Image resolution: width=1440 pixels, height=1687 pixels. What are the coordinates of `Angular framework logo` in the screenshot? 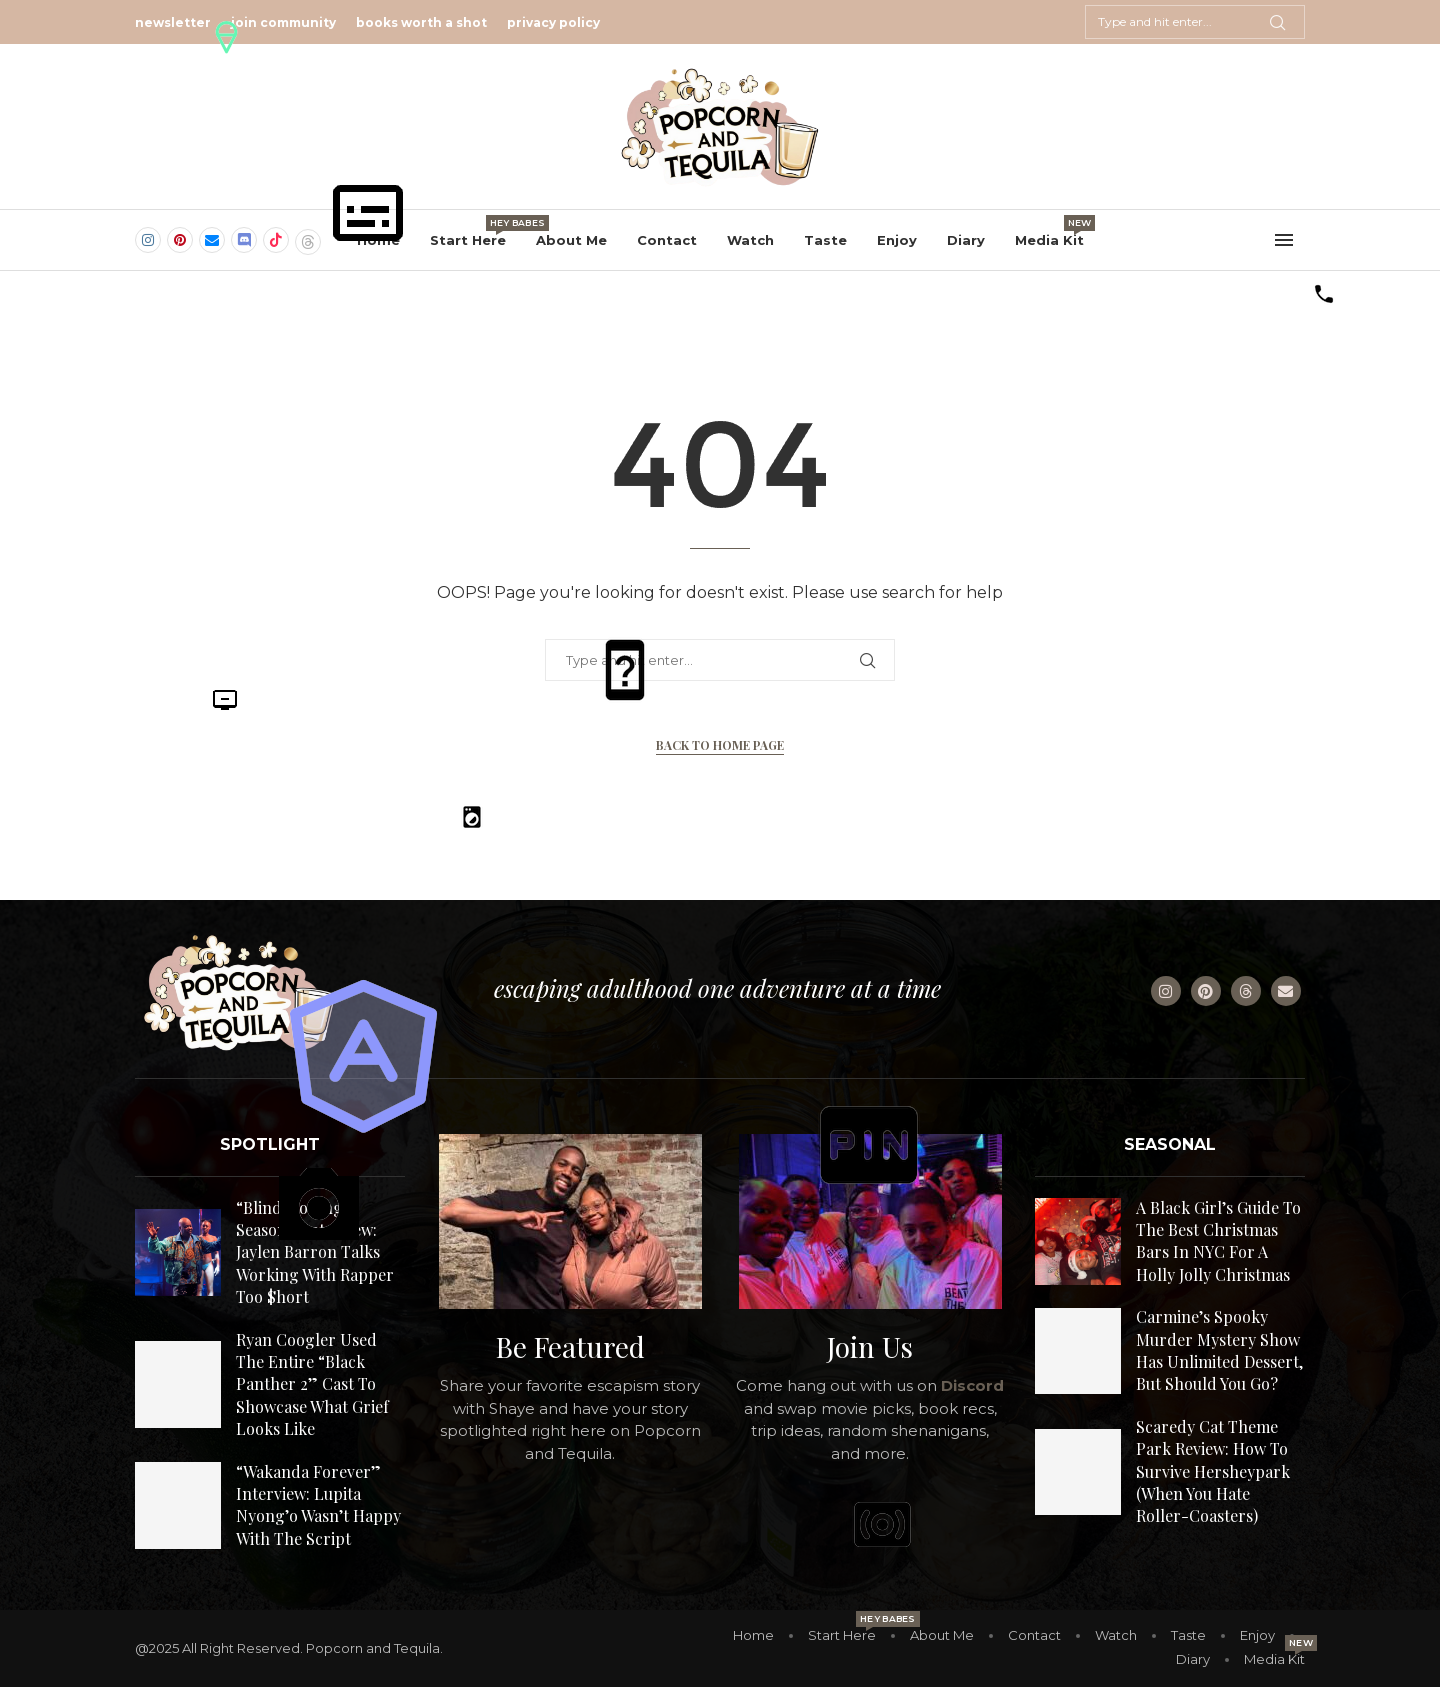 It's located at (363, 1053).